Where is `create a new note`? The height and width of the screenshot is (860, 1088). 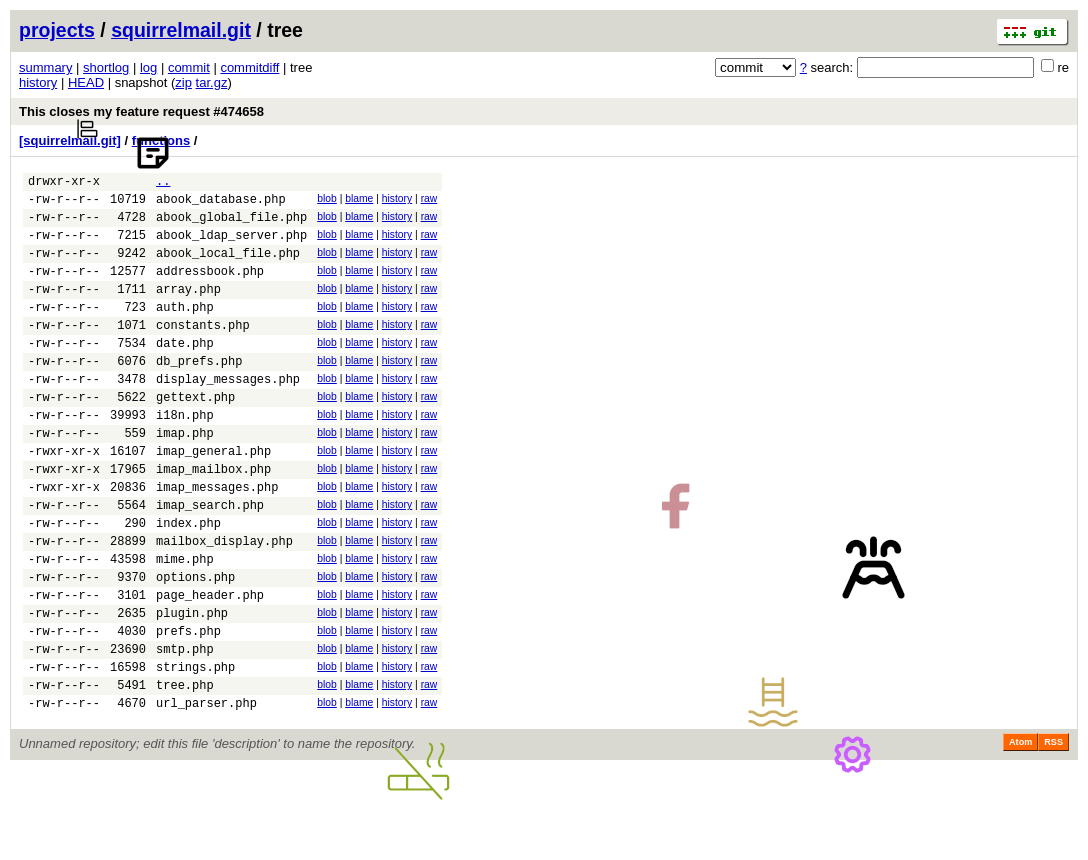 create a new note is located at coordinates (153, 153).